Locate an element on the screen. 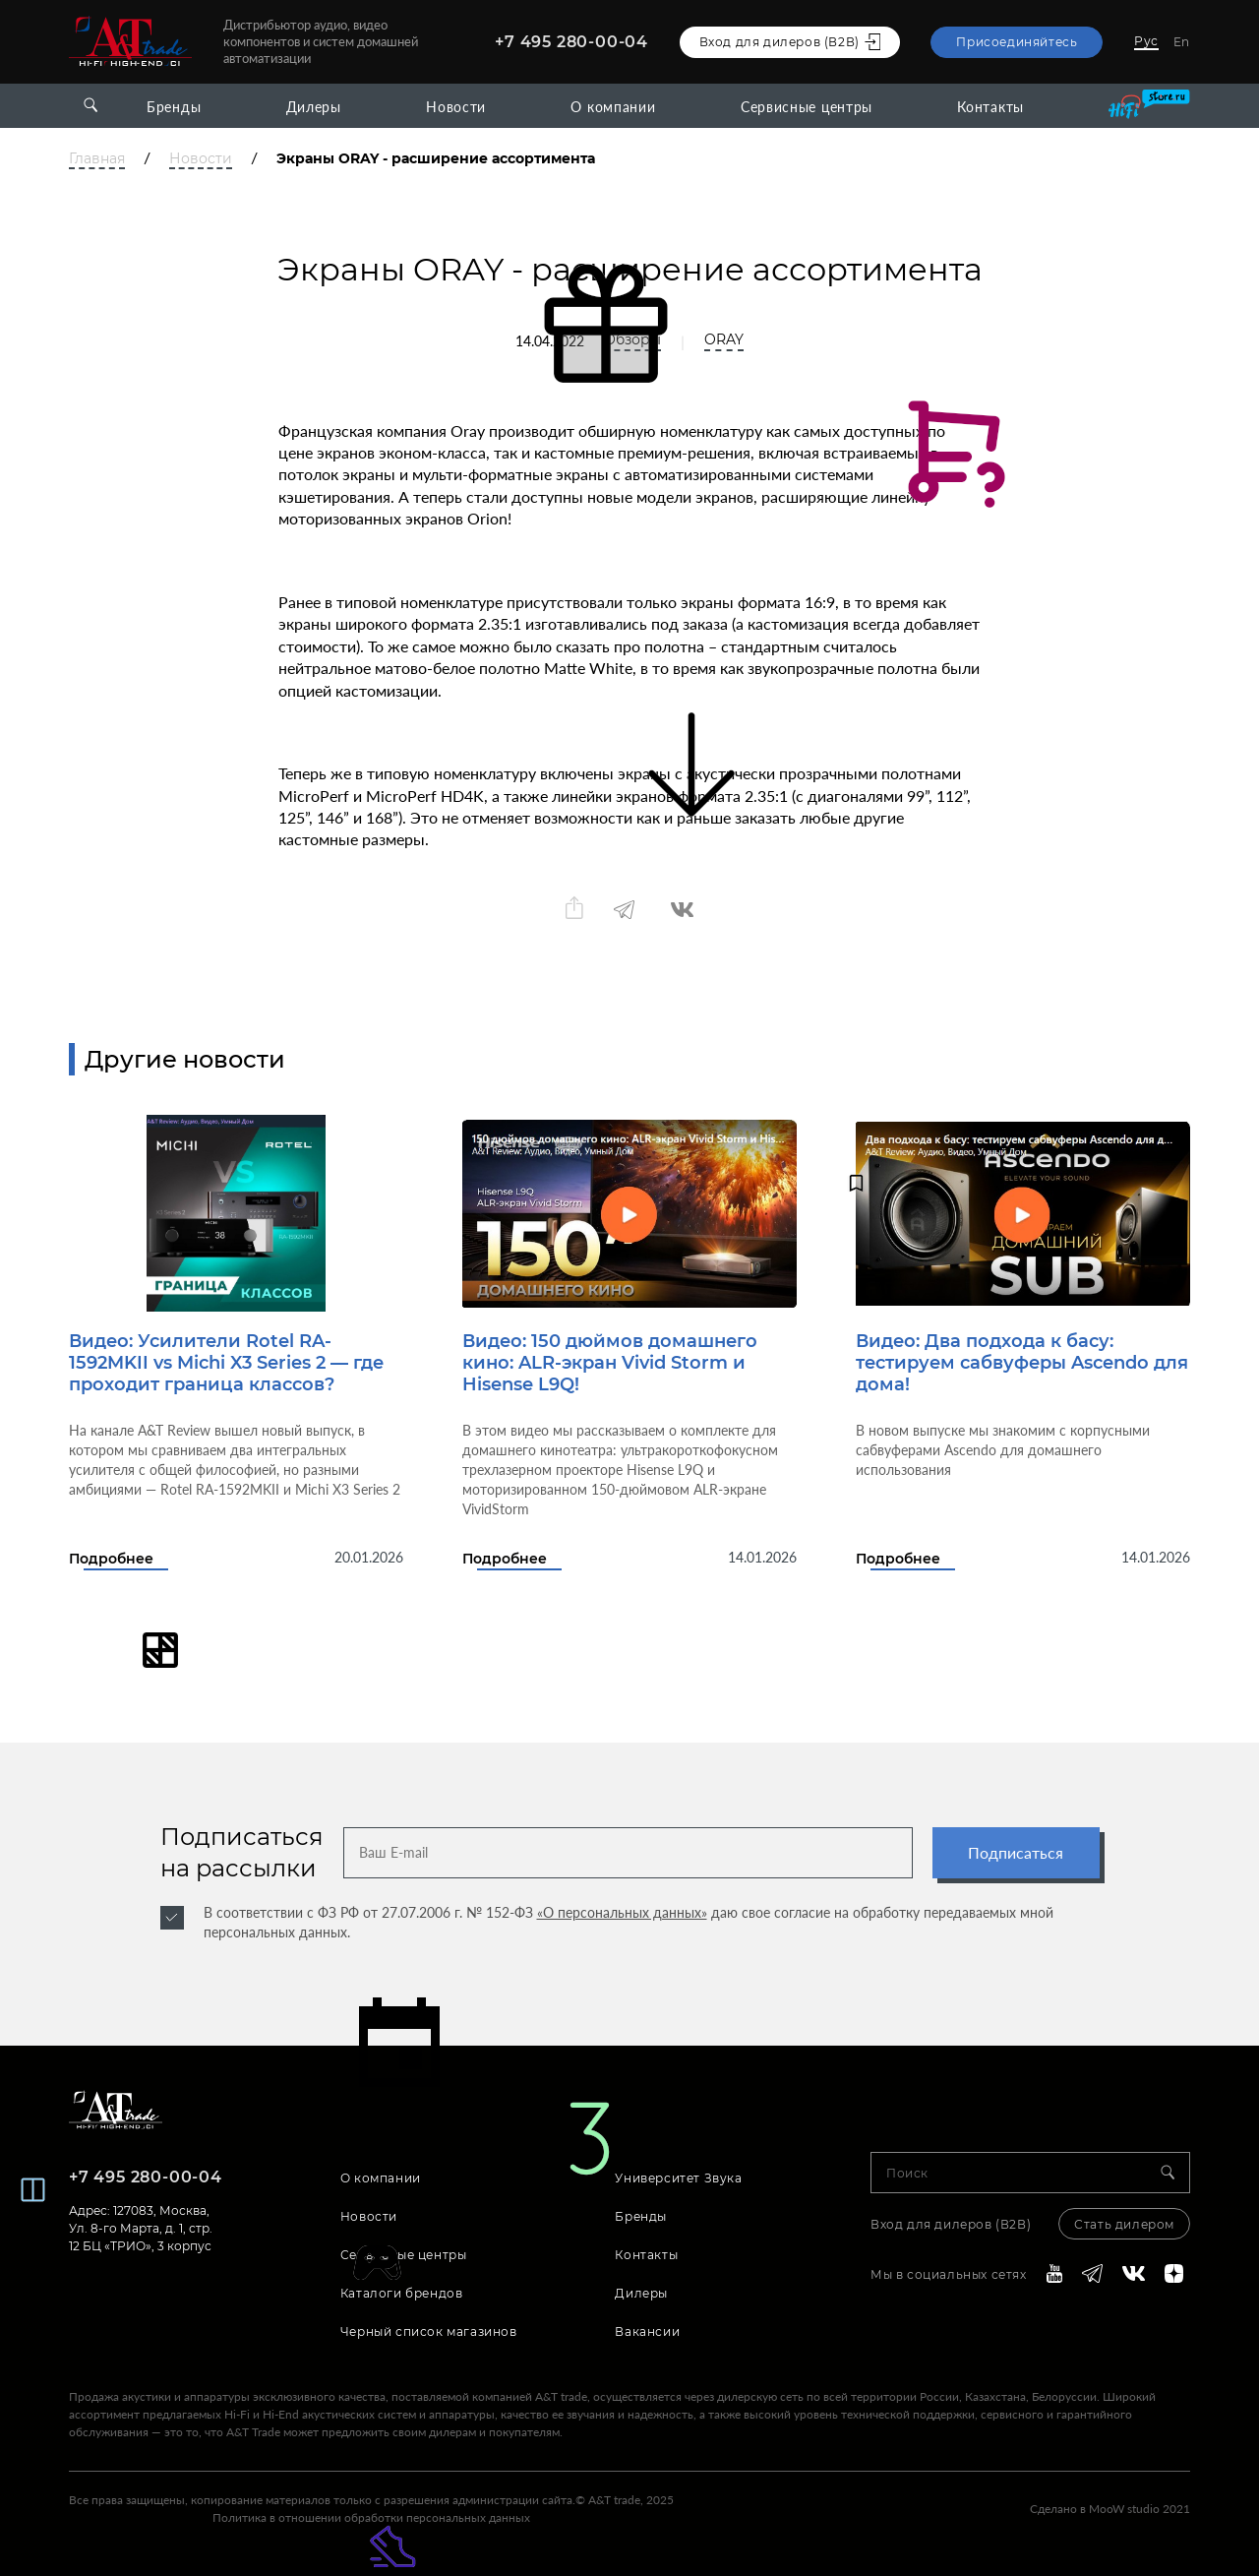  split view horizontally into two panels is located at coordinates (32, 2189).